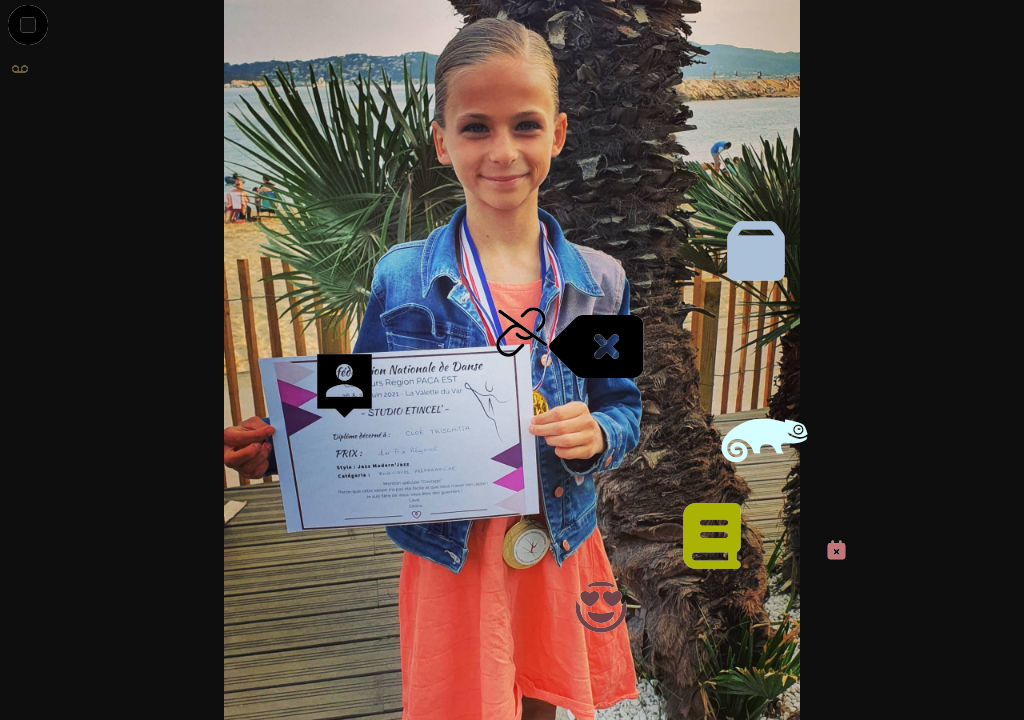 The width and height of the screenshot is (1024, 720). I want to click on access voicemail messages, so click(20, 69).